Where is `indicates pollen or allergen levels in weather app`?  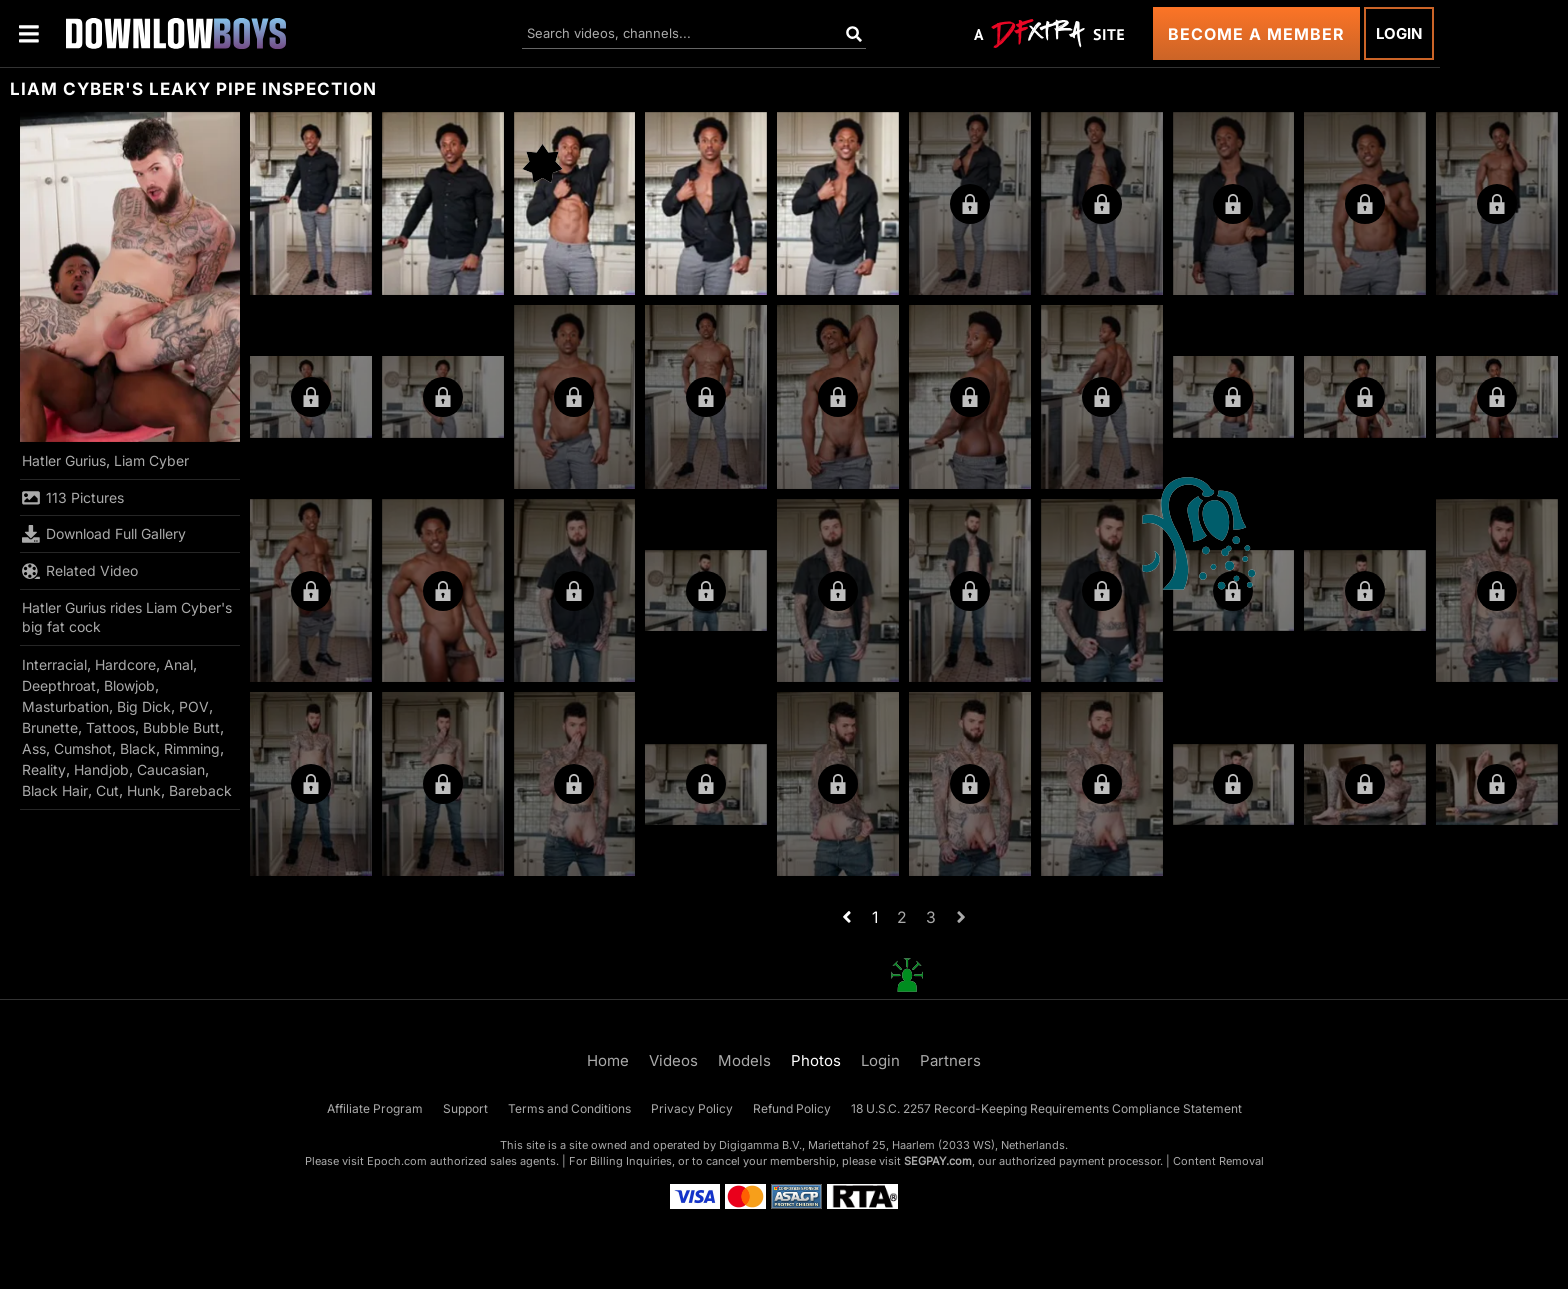 indicates pollen or allergen levels in weather app is located at coordinates (1199, 533).